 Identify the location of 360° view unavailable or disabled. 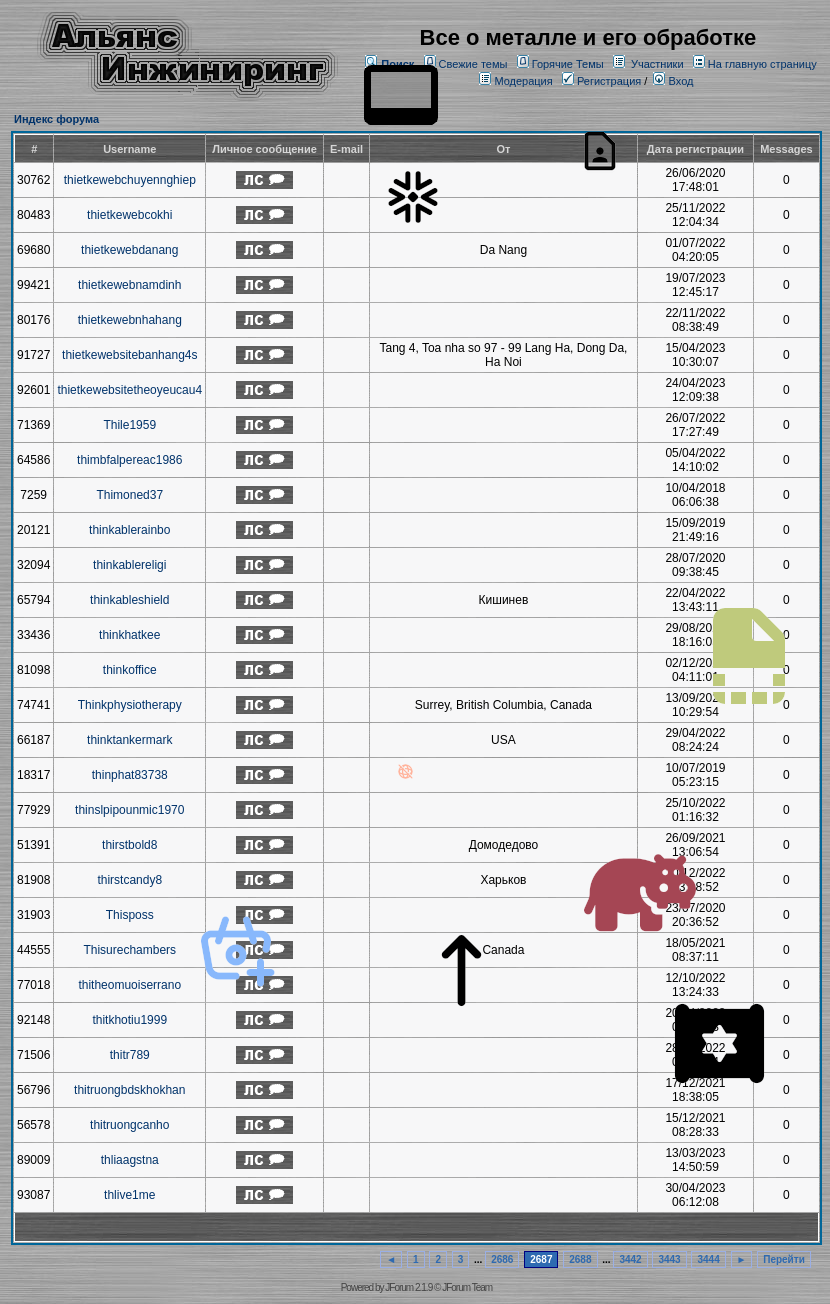
(405, 771).